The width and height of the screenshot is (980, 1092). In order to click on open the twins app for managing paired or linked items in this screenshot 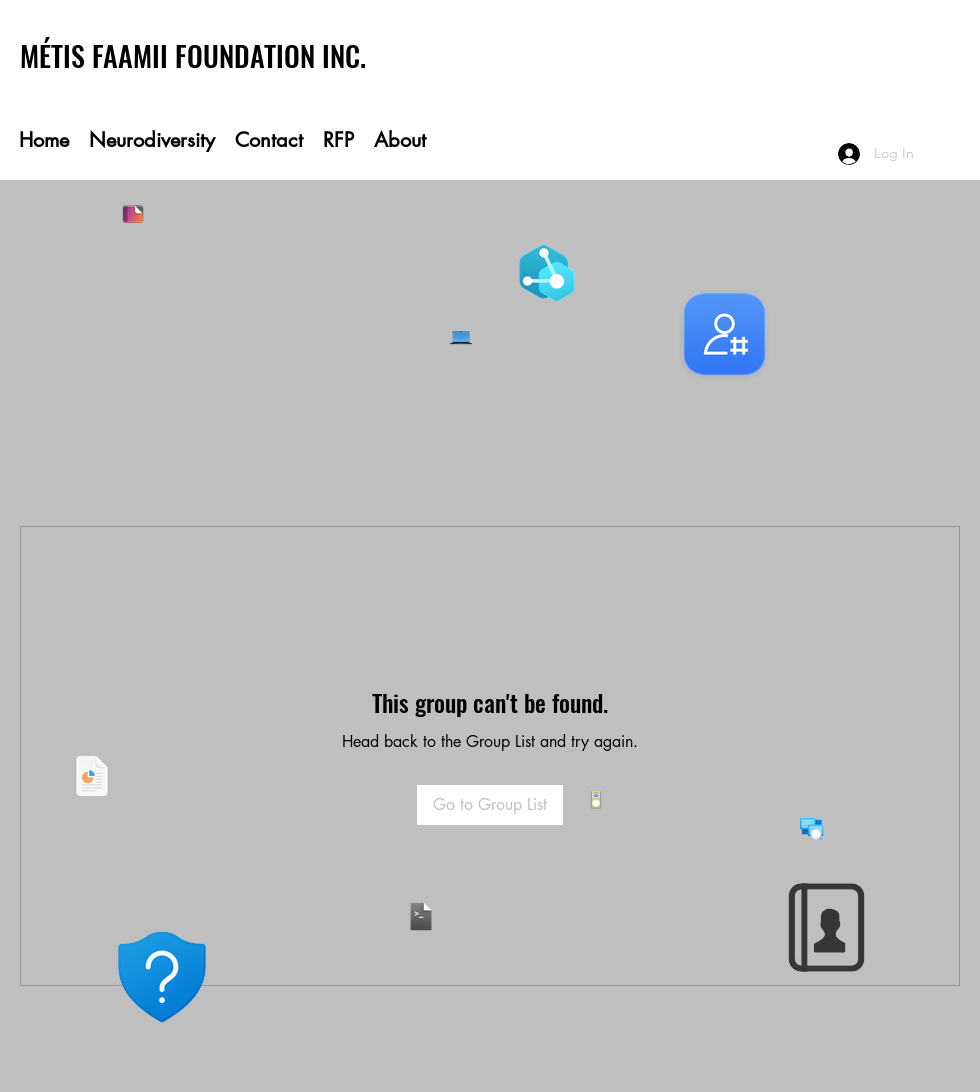, I will do `click(547, 273)`.